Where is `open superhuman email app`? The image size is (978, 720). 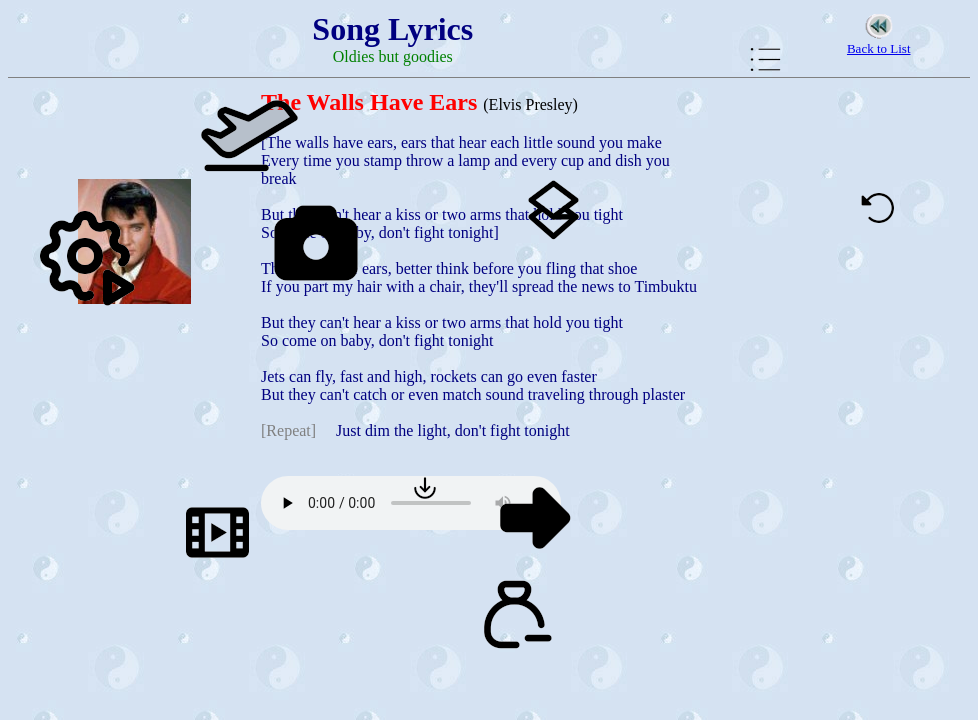
open superhuman email app is located at coordinates (553, 208).